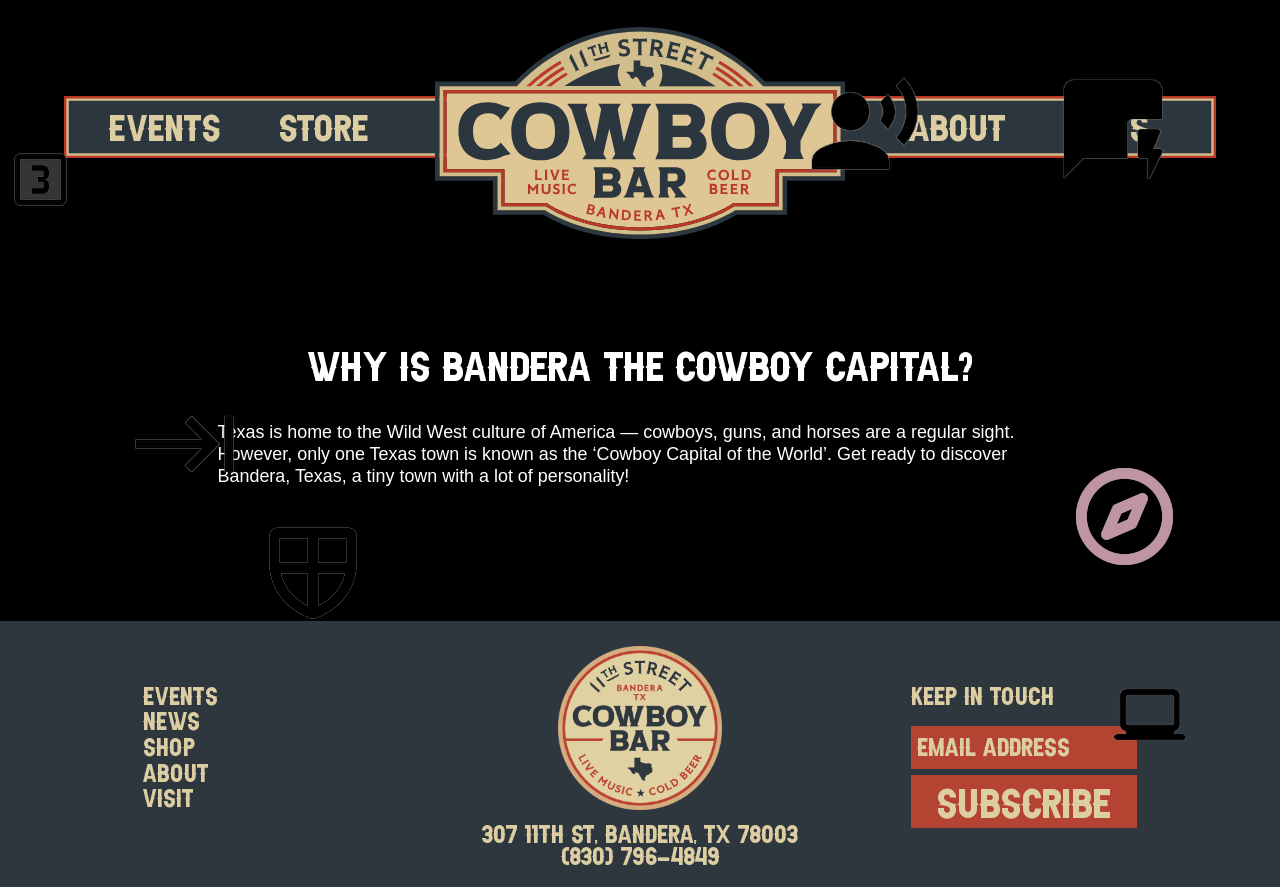 The height and width of the screenshot is (887, 1280). Describe the element at coordinates (865, 126) in the screenshot. I see `activate voice recording or speech input` at that location.